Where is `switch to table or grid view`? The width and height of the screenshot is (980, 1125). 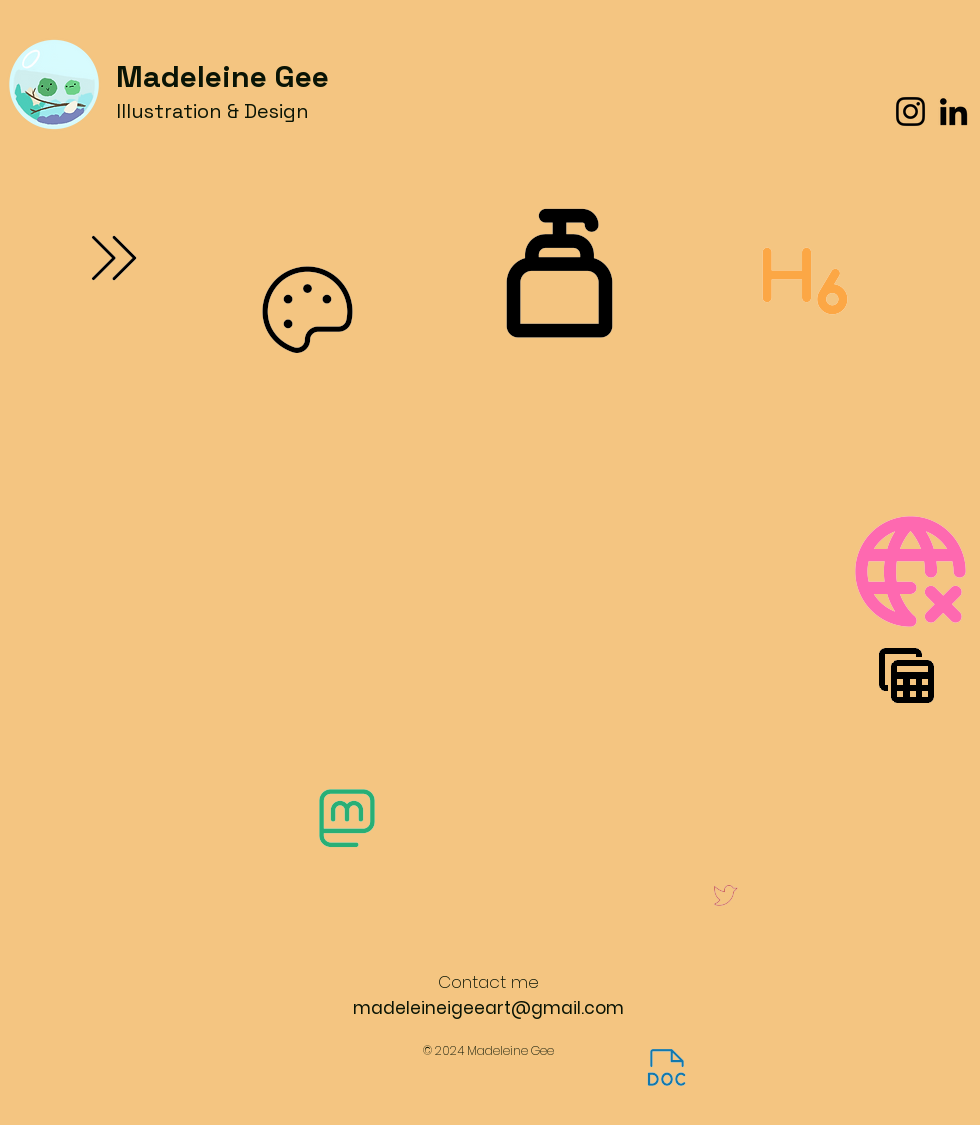 switch to table or grid view is located at coordinates (906, 675).